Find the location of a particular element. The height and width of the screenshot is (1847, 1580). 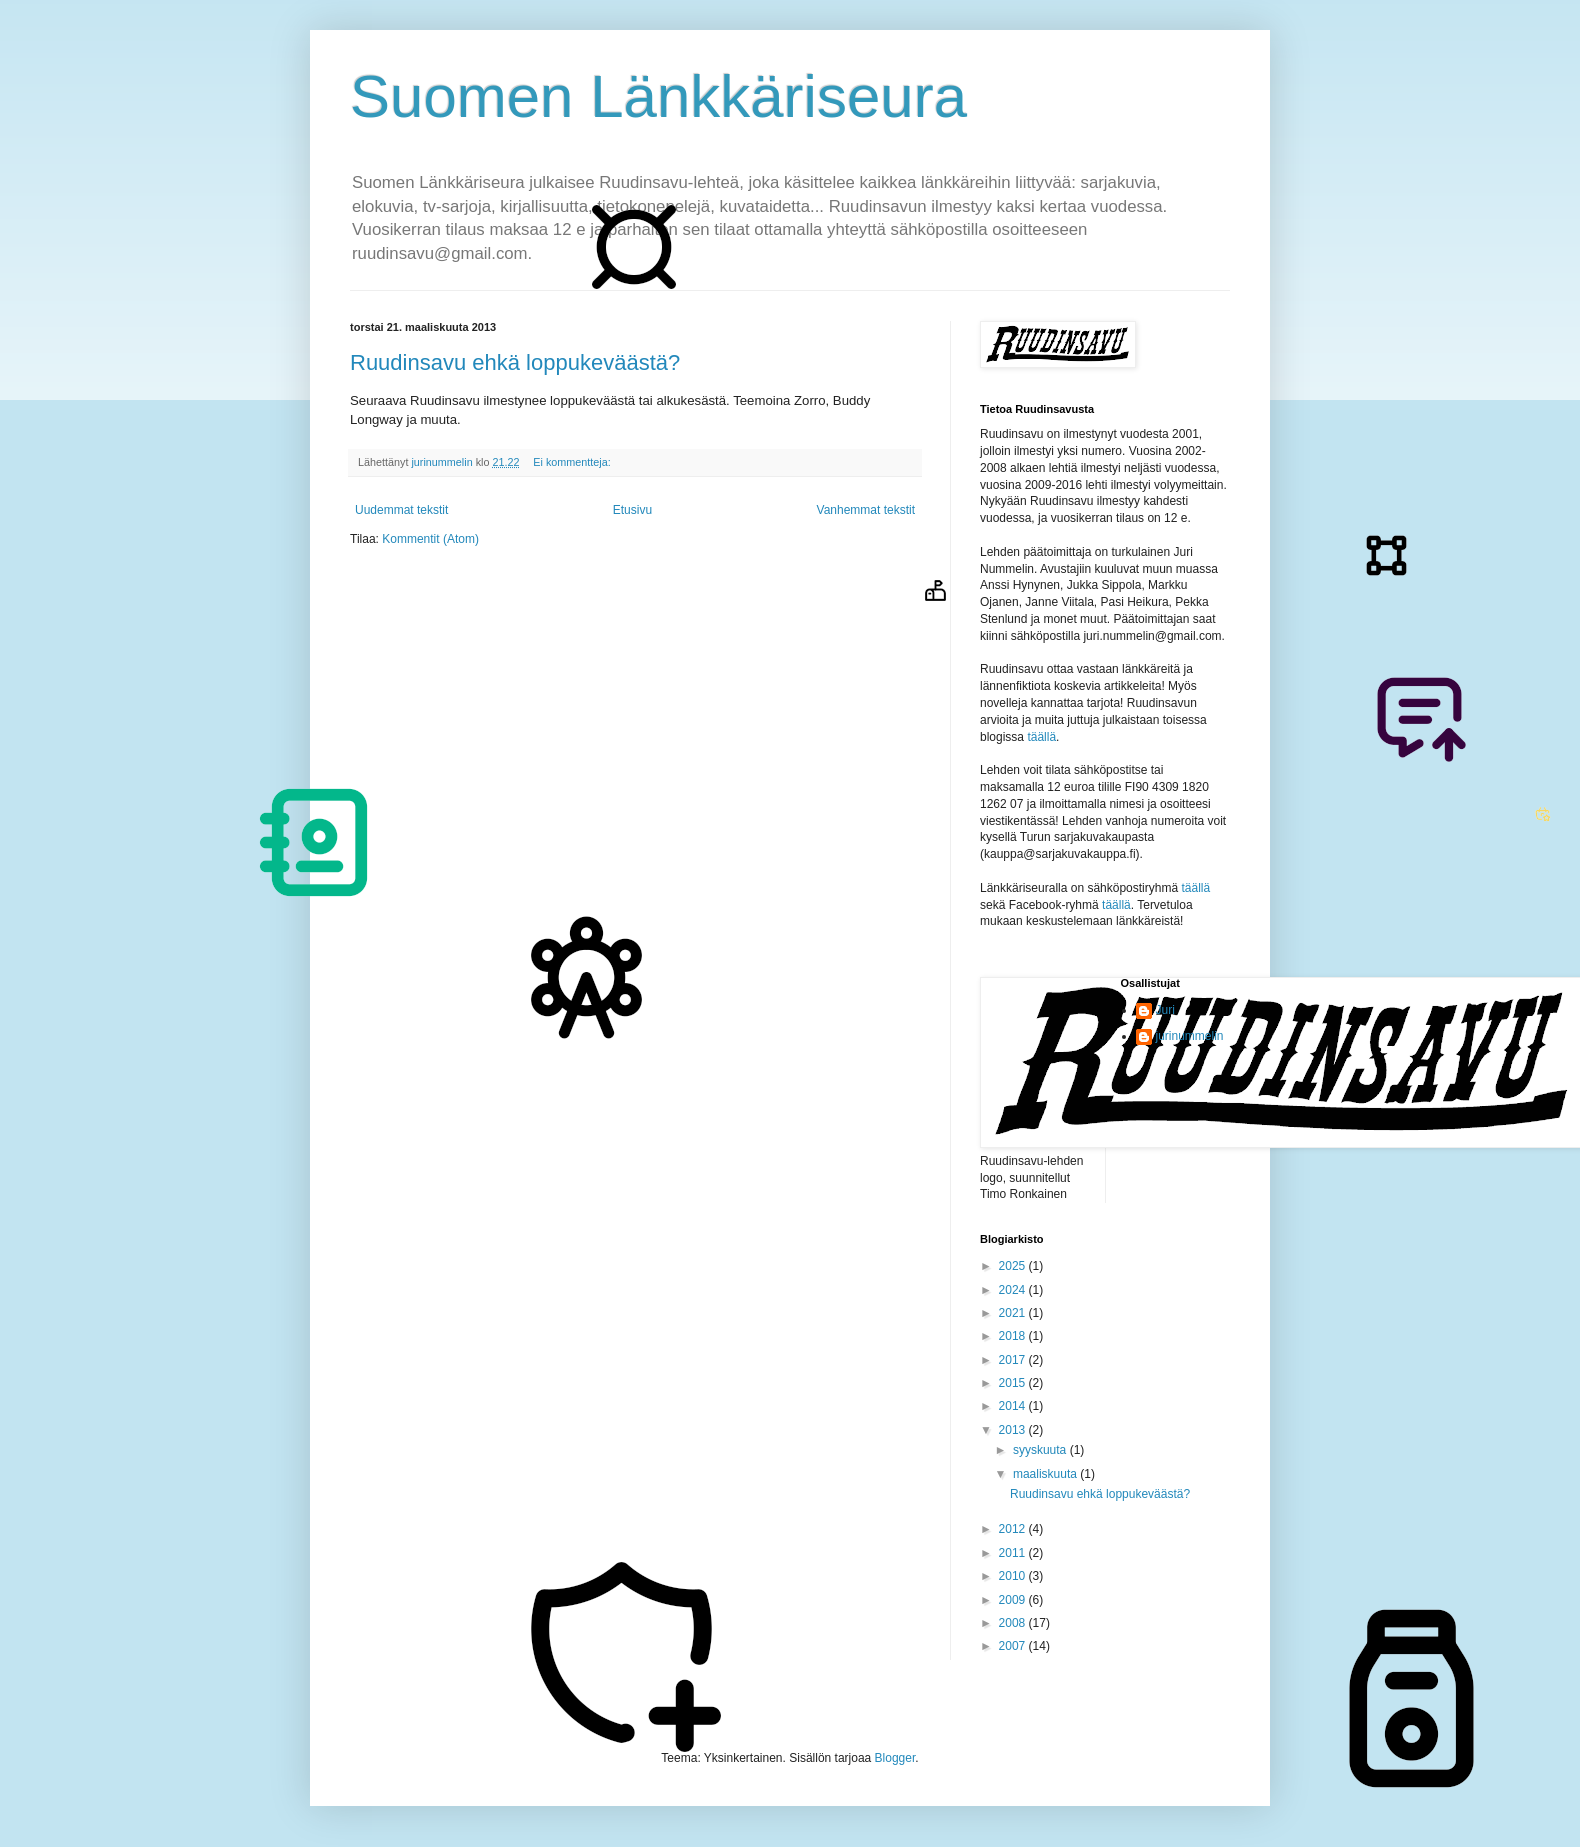

view dairy or milk products is located at coordinates (1411, 1698).